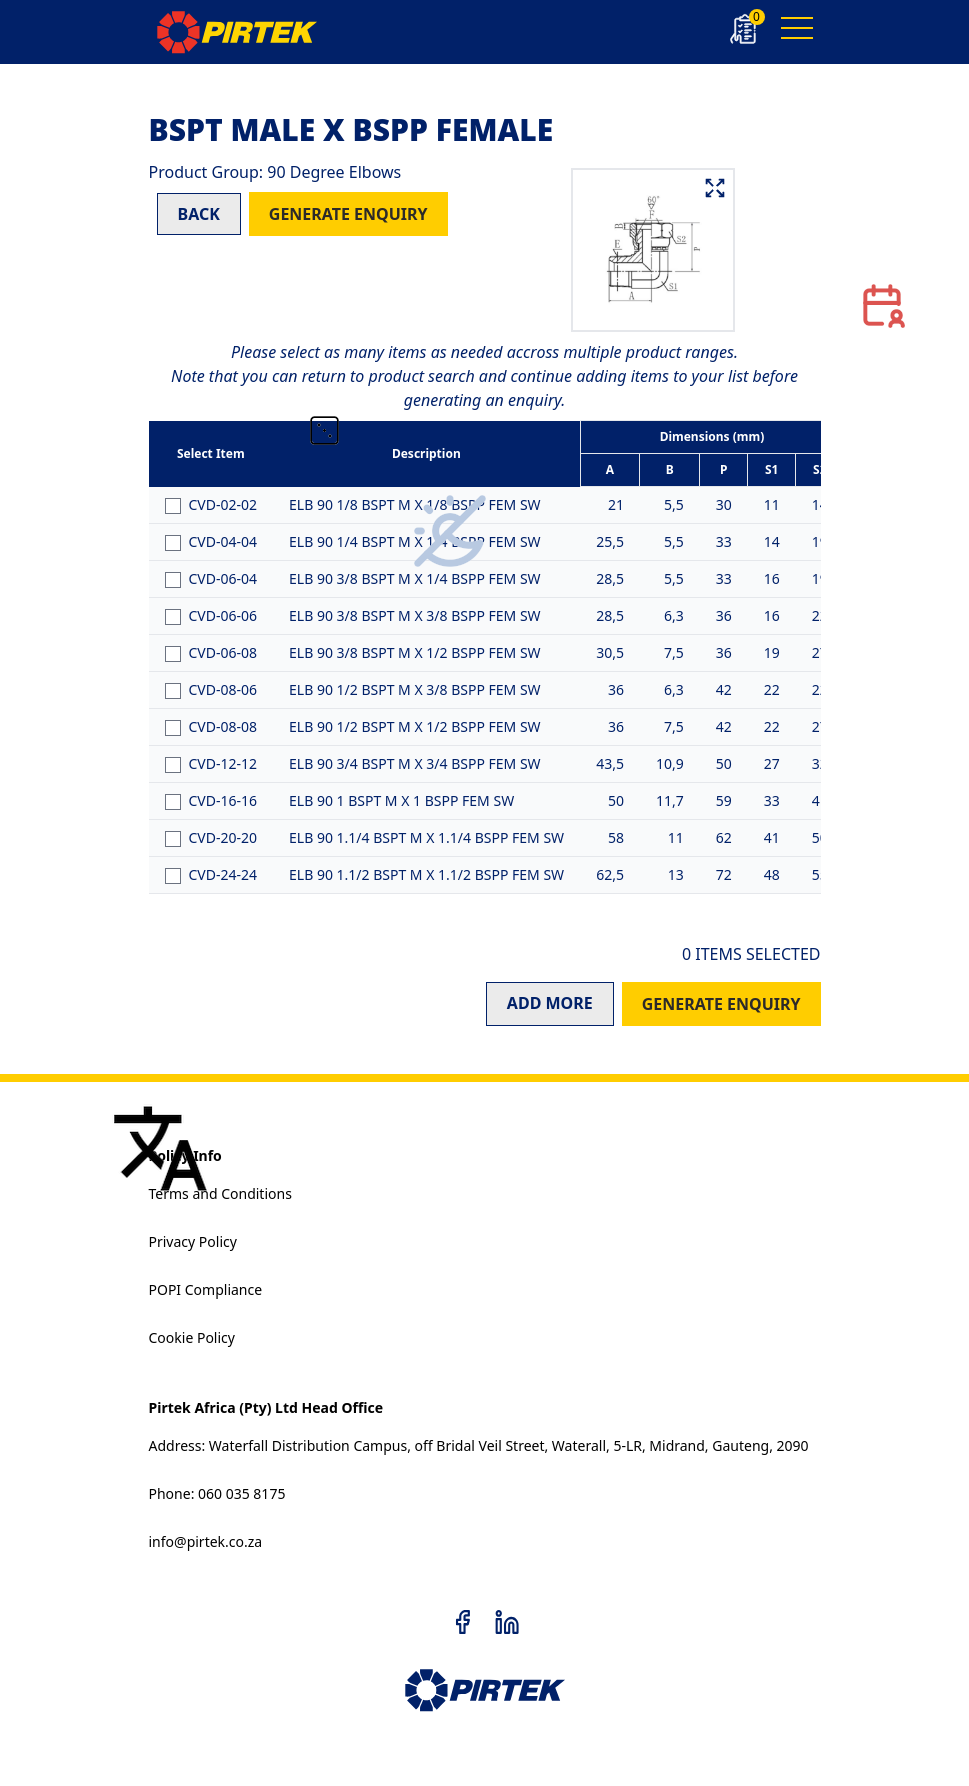 This screenshot has width=969, height=1786. Describe the element at coordinates (160, 1148) in the screenshot. I see `translate text to another language` at that location.